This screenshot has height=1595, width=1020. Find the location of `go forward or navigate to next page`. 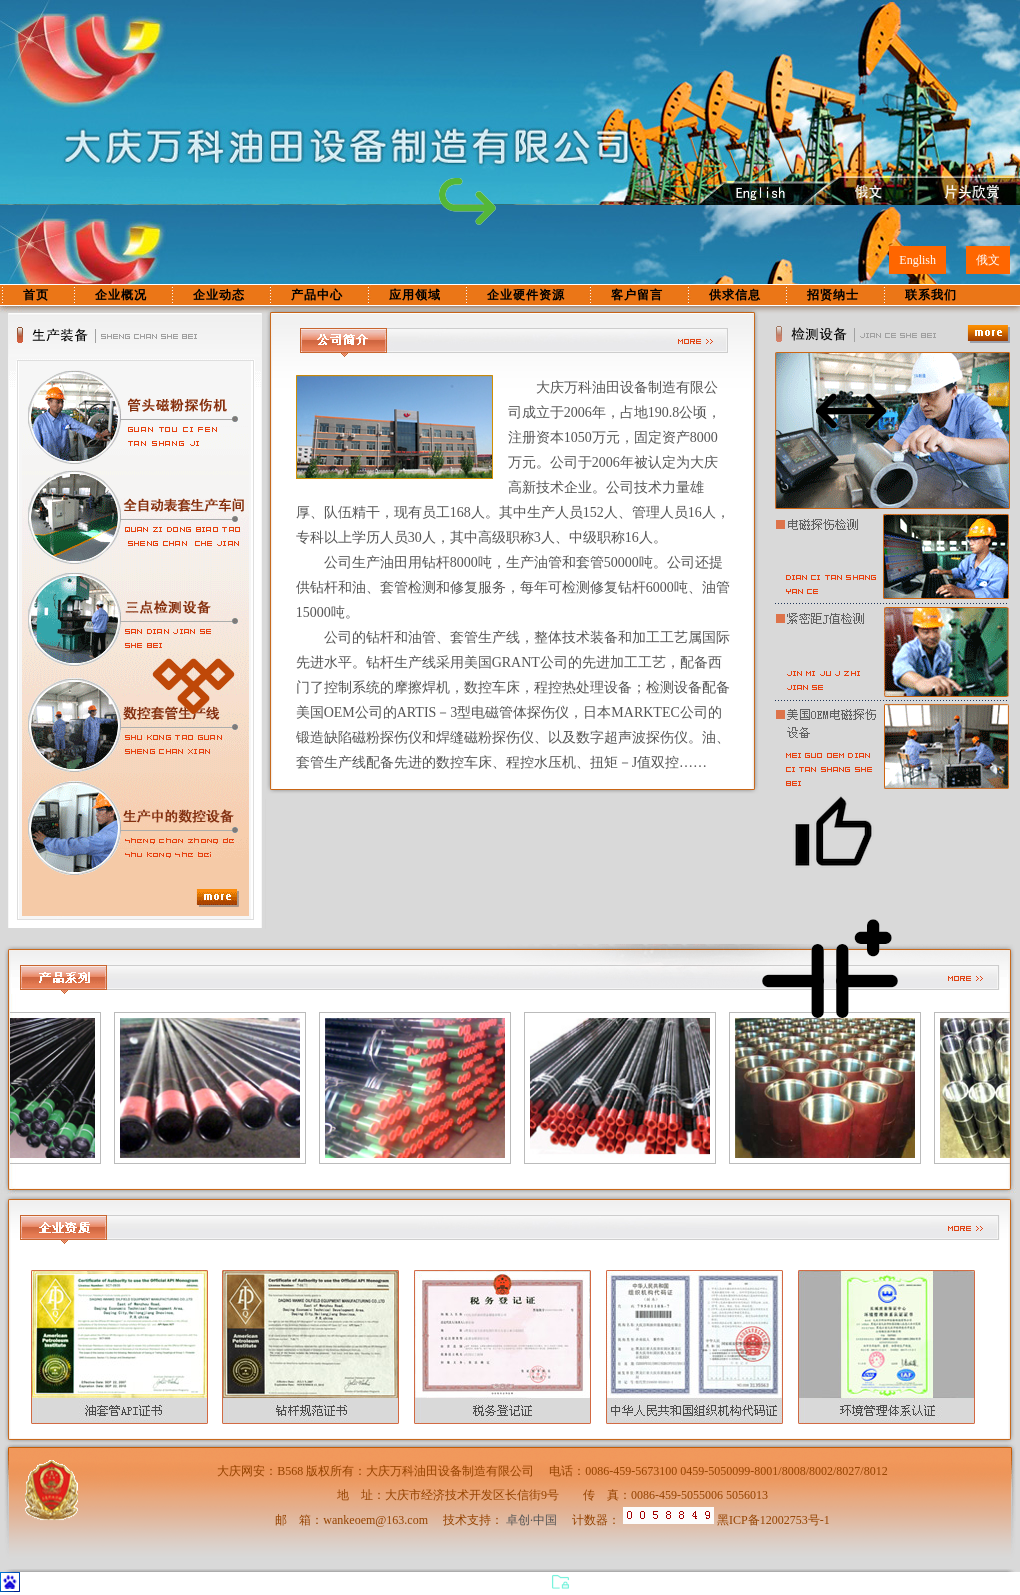

go forward or navigate to next page is located at coordinates (469, 198).